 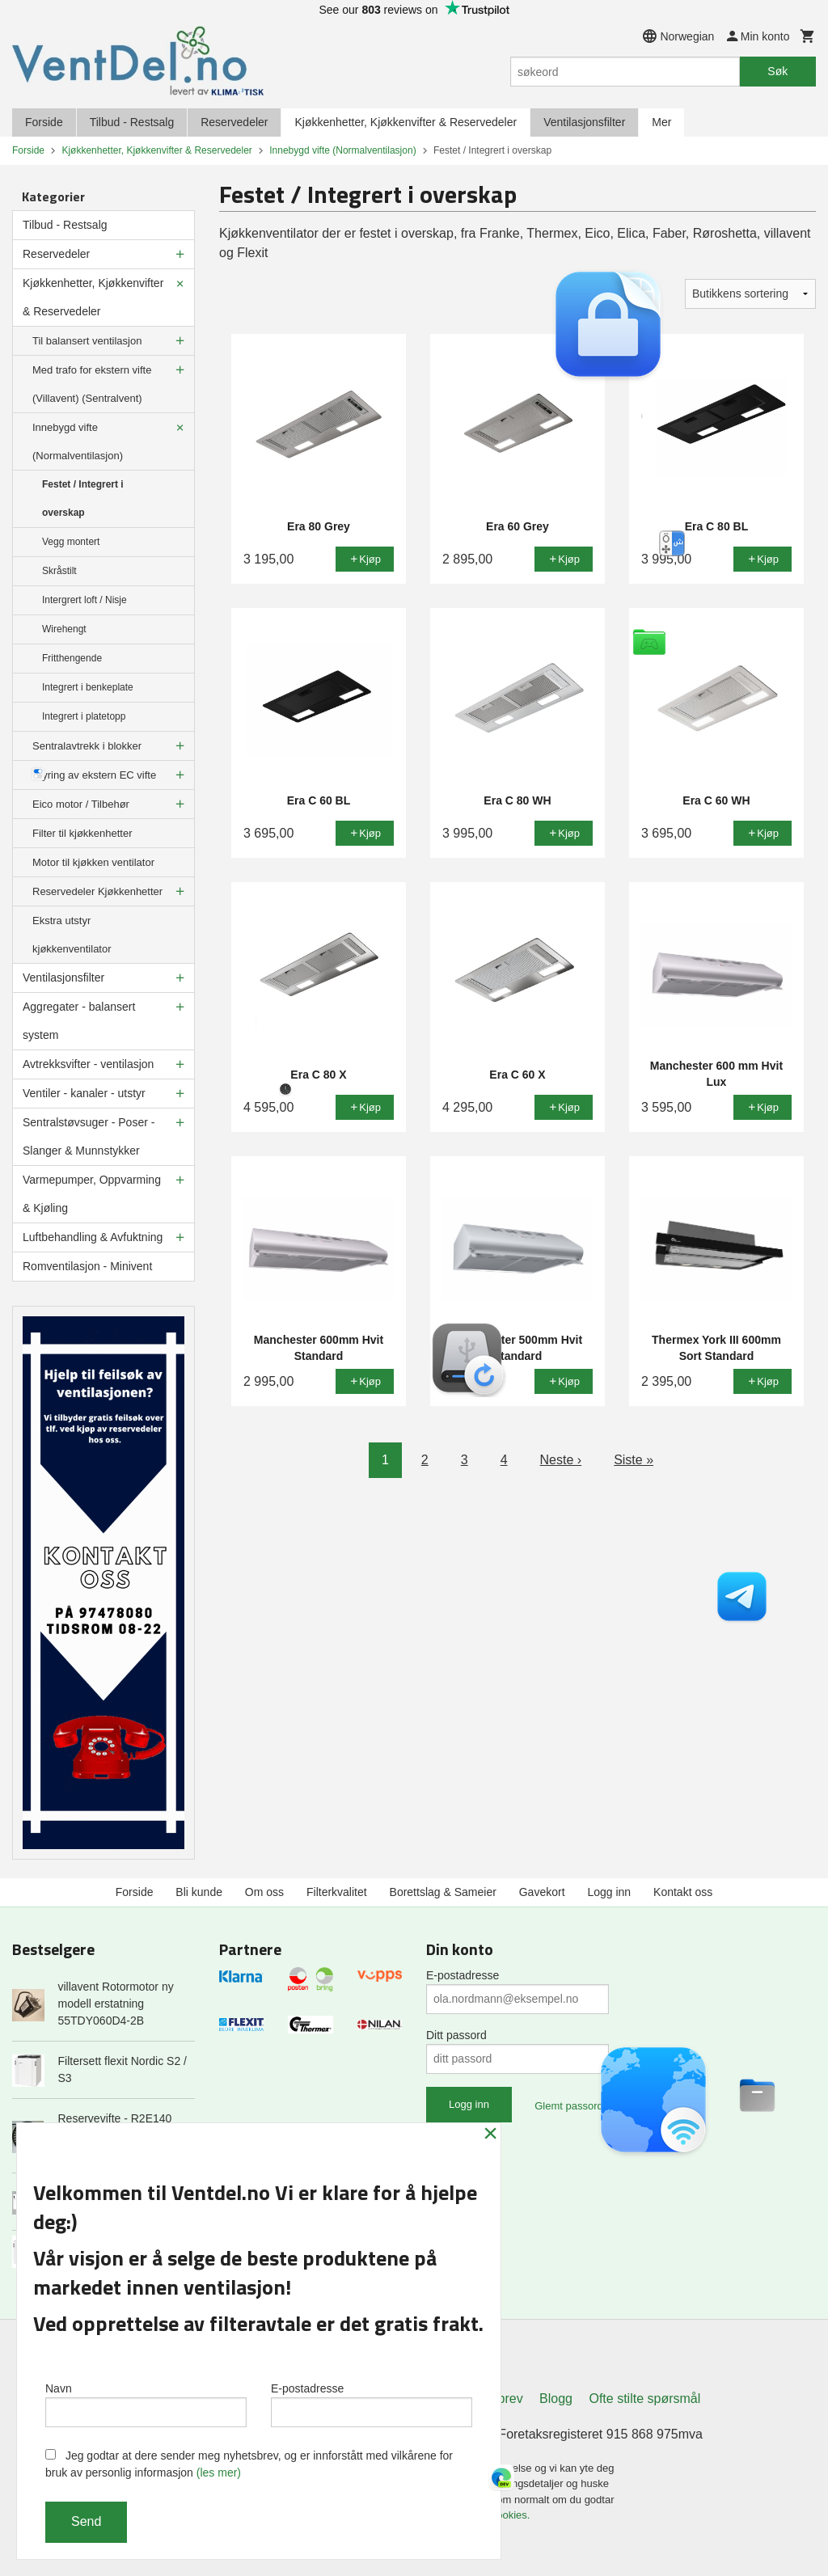 What do you see at coordinates (467, 1358) in the screenshot?
I see `format or erase a USB drive` at bounding box center [467, 1358].